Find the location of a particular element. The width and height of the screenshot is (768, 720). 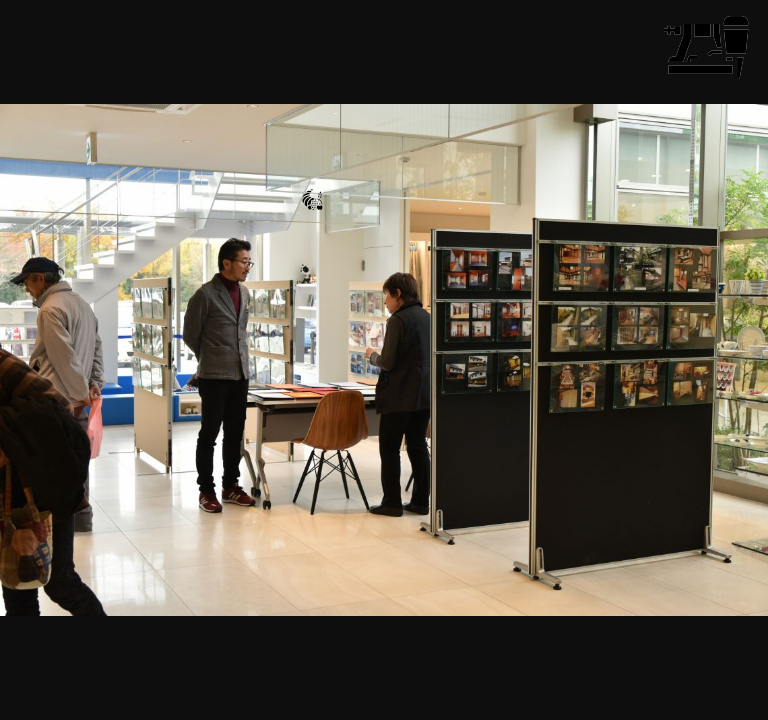

indicates harvest or abundance theme is located at coordinates (312, 199).